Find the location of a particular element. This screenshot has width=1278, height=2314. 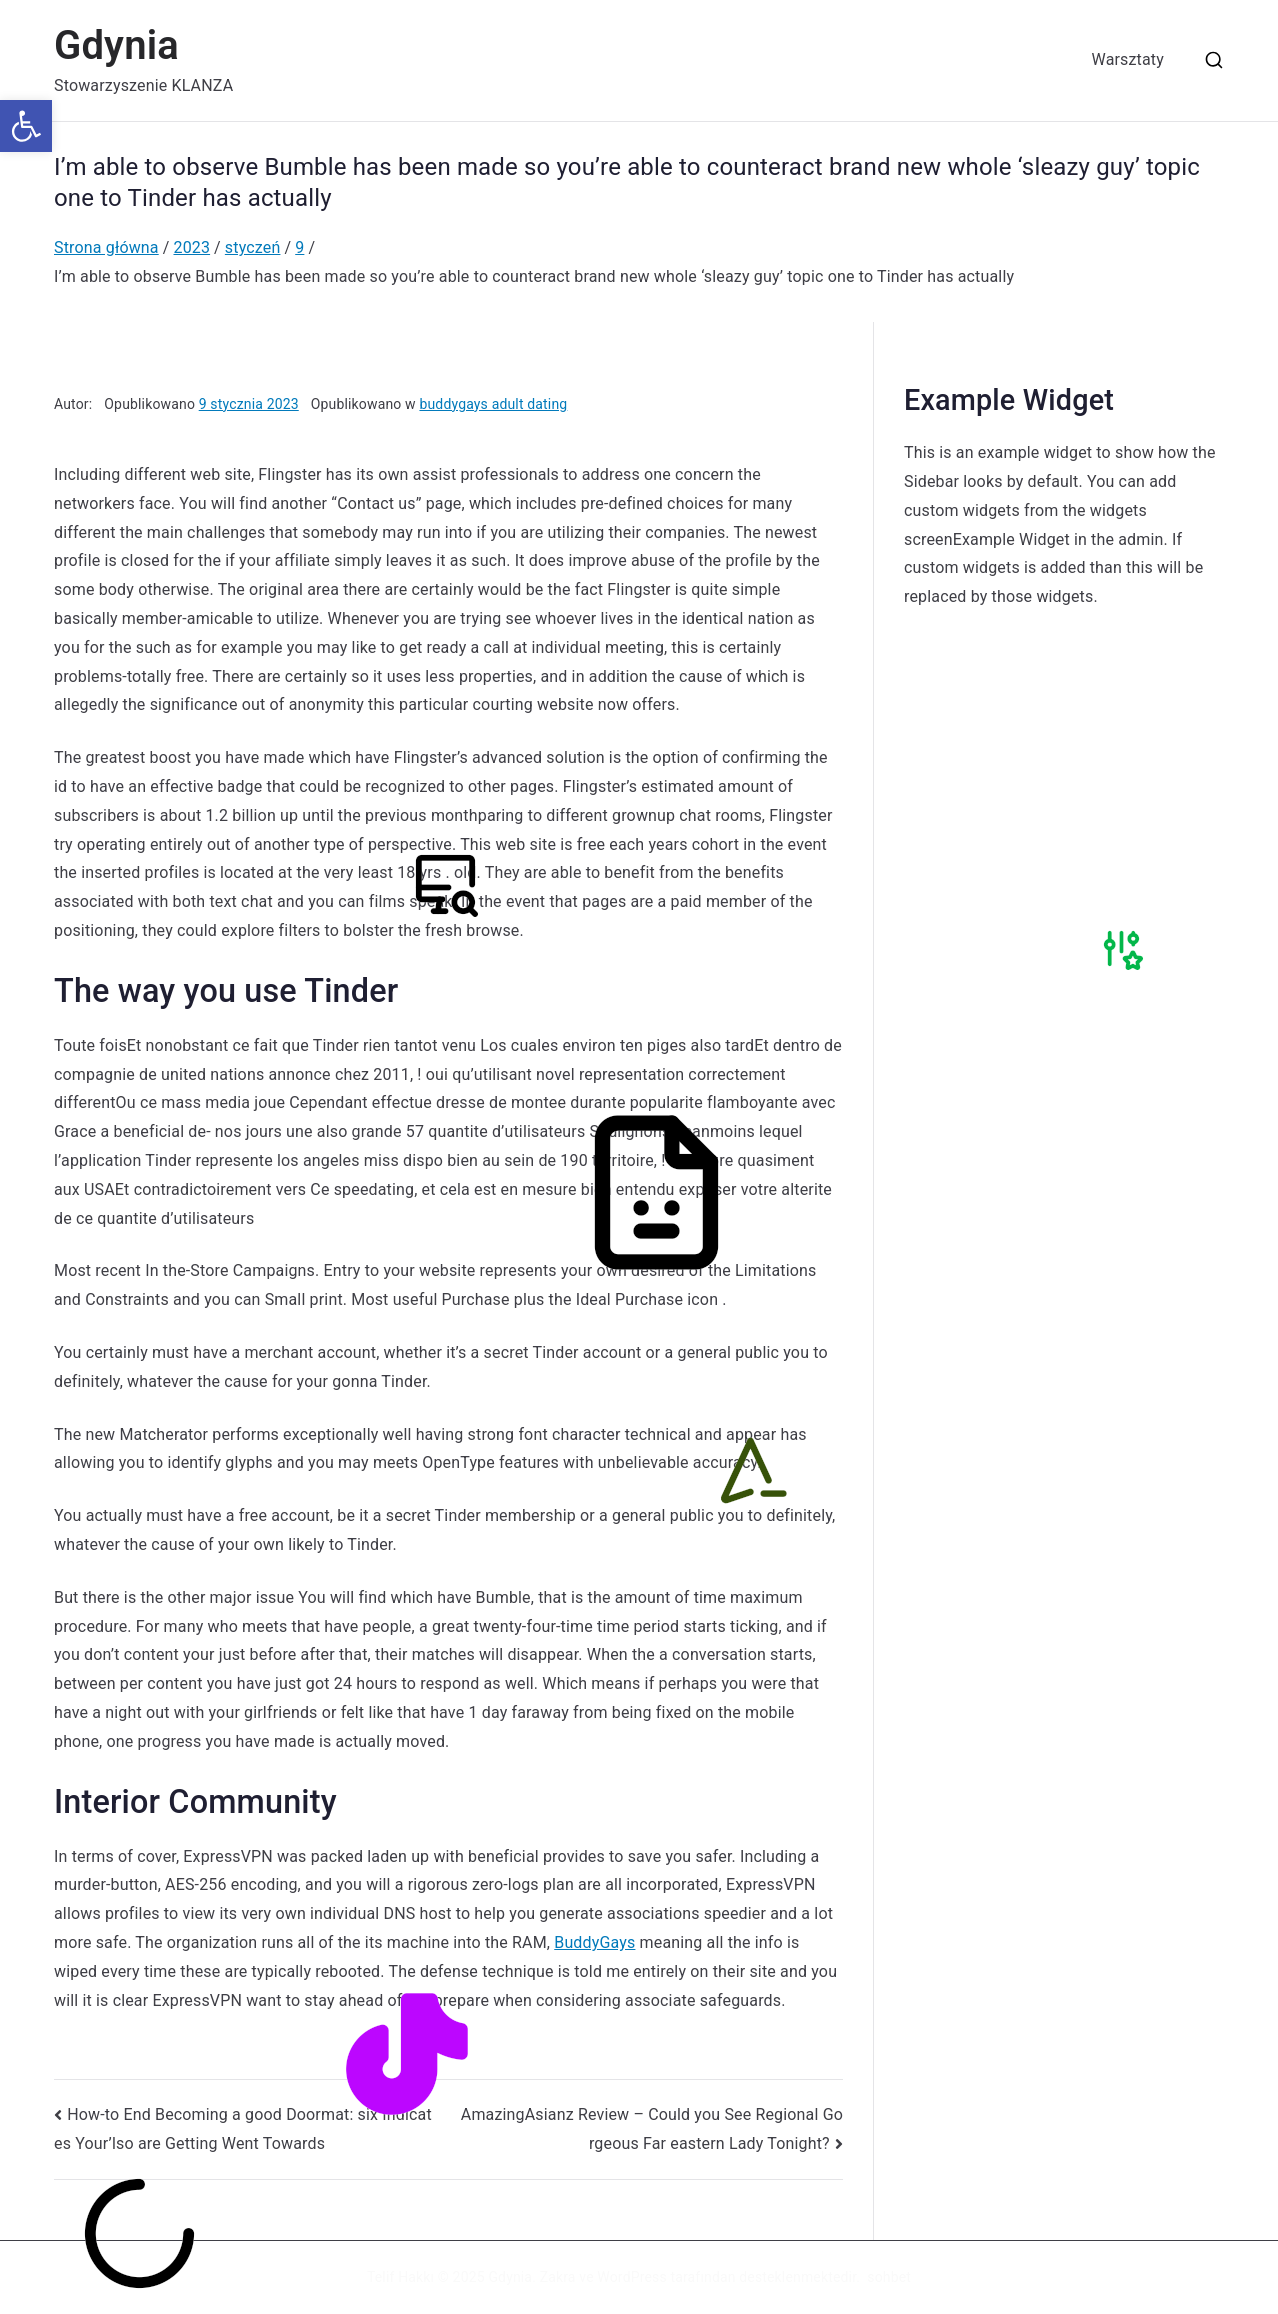

loading content in progress is located at coordinates (139, 2233).